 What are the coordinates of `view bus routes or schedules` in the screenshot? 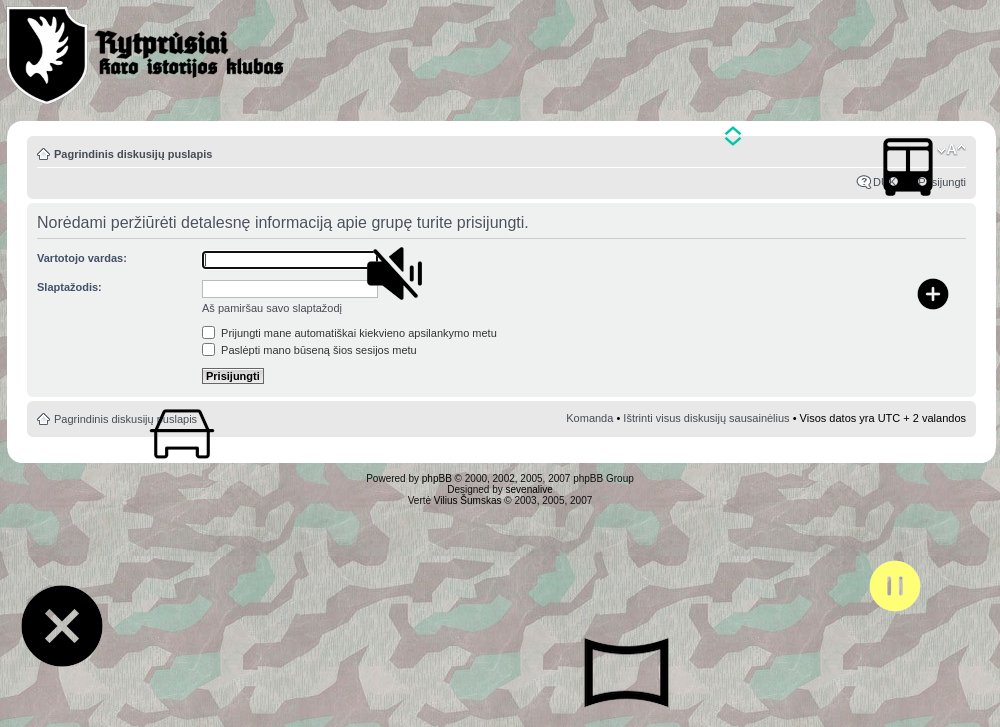 It's located at (908, 167).